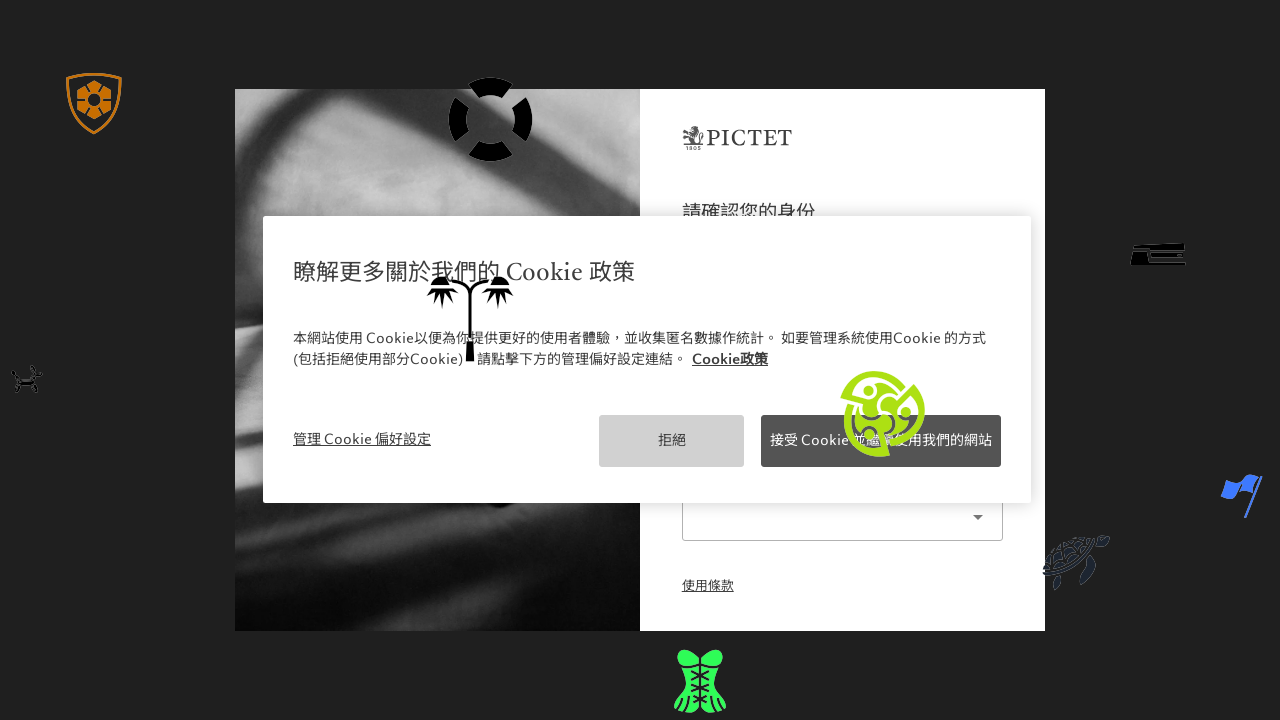  Describe the element at coordinates (882, 413) in the screenshot. I see `indicates maximum security or multi-factor authentication enabled` at that location.